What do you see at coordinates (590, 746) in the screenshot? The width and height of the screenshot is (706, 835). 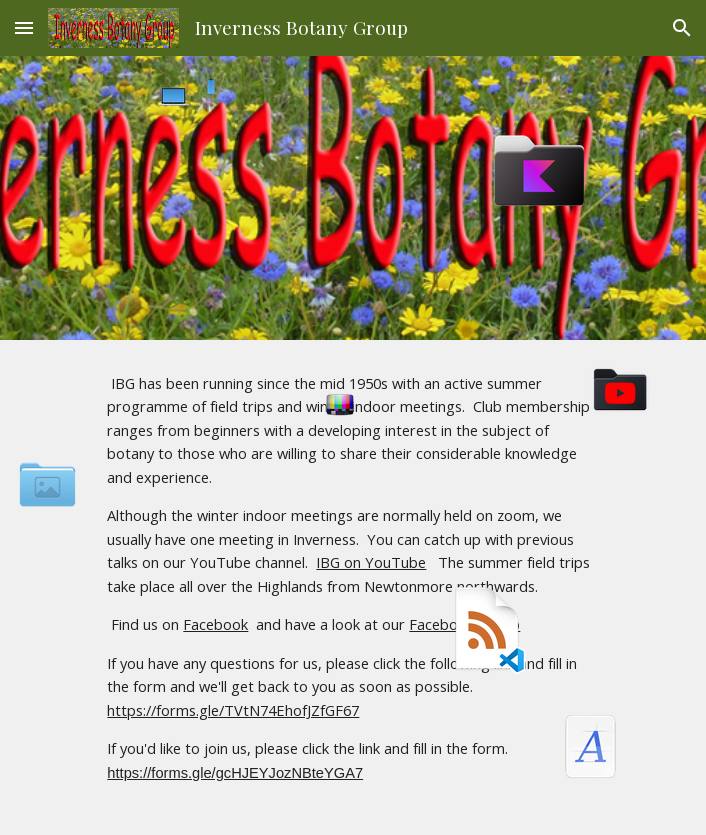 I see `open a font file` at bounding box center [590, 746].